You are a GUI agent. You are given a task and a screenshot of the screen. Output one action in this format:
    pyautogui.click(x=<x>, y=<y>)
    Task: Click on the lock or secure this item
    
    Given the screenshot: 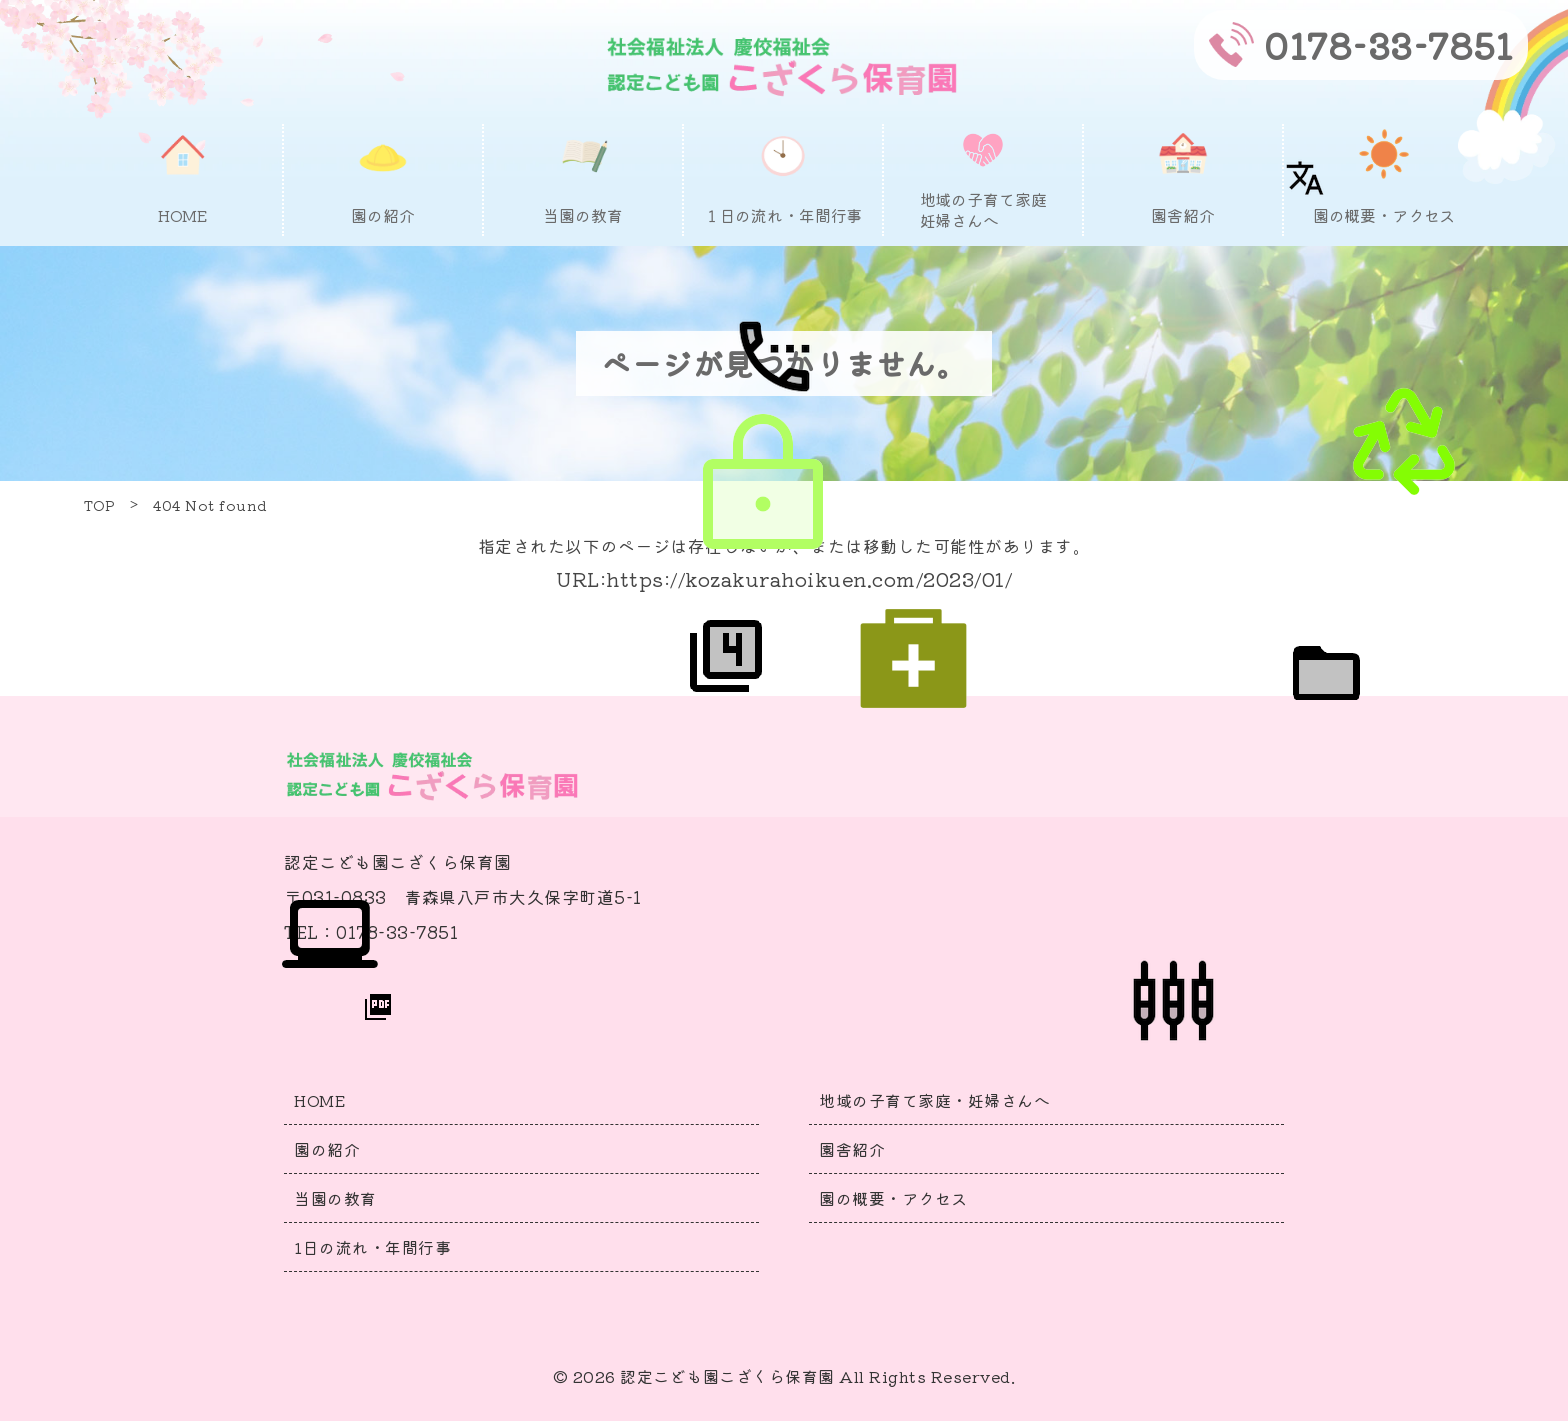 What is the action you would take?
    pyautogui.click(x=763, y=489)
    